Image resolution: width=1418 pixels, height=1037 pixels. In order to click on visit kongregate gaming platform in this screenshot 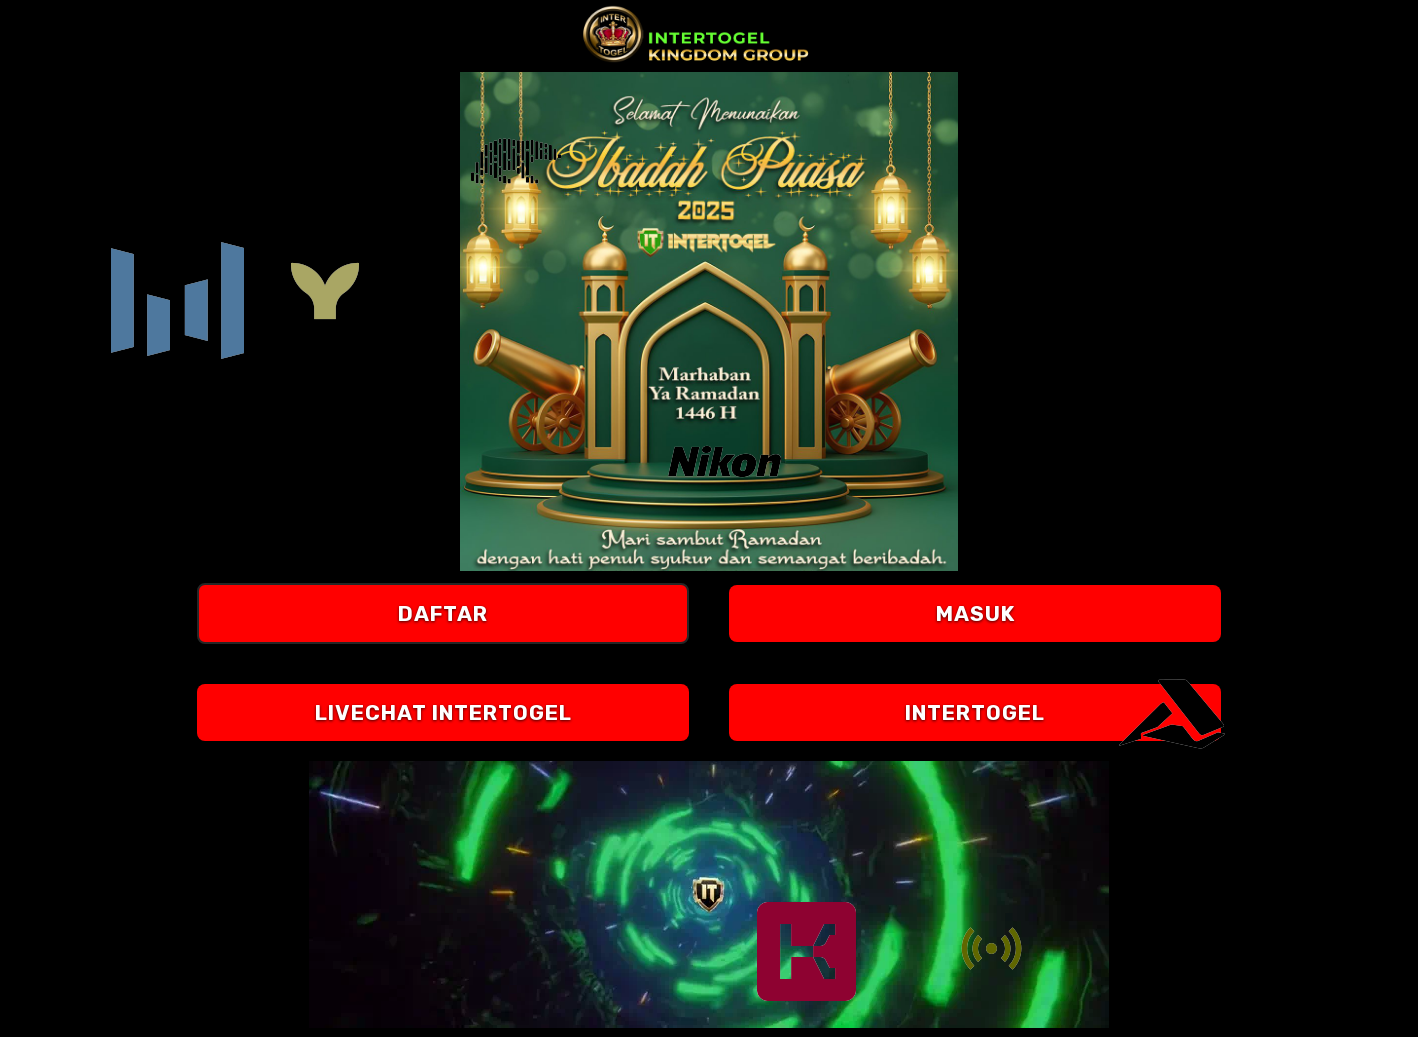, I will do `click(806, 951)`.